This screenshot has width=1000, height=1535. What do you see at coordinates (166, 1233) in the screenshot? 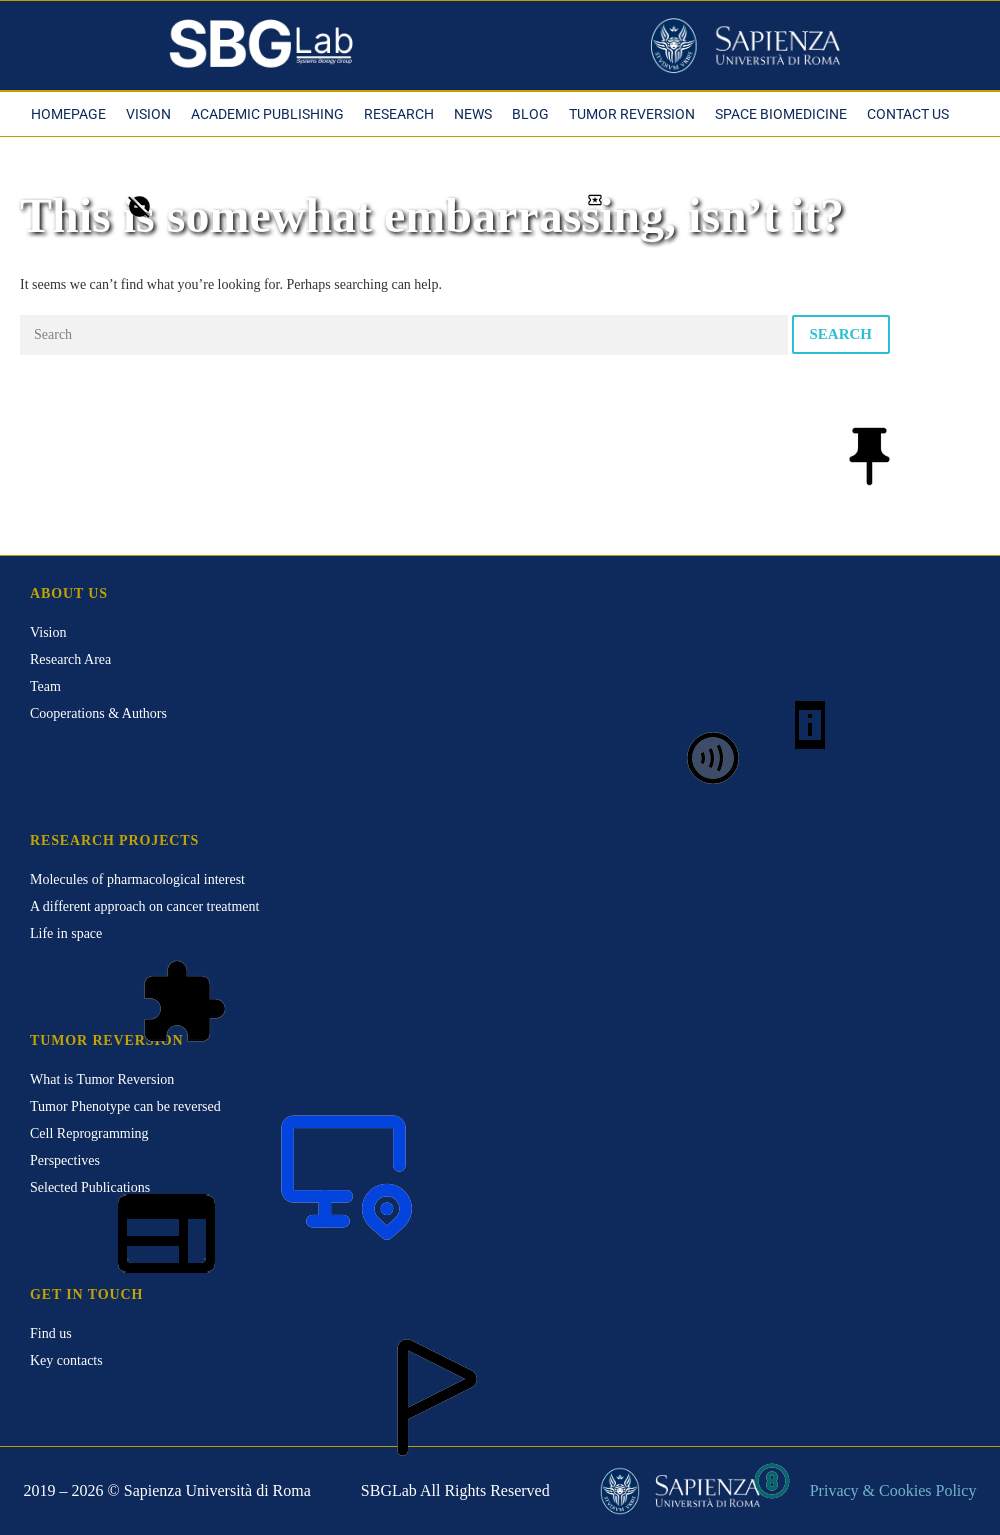
I see `open web browser` at bounding box center [166, 1233].